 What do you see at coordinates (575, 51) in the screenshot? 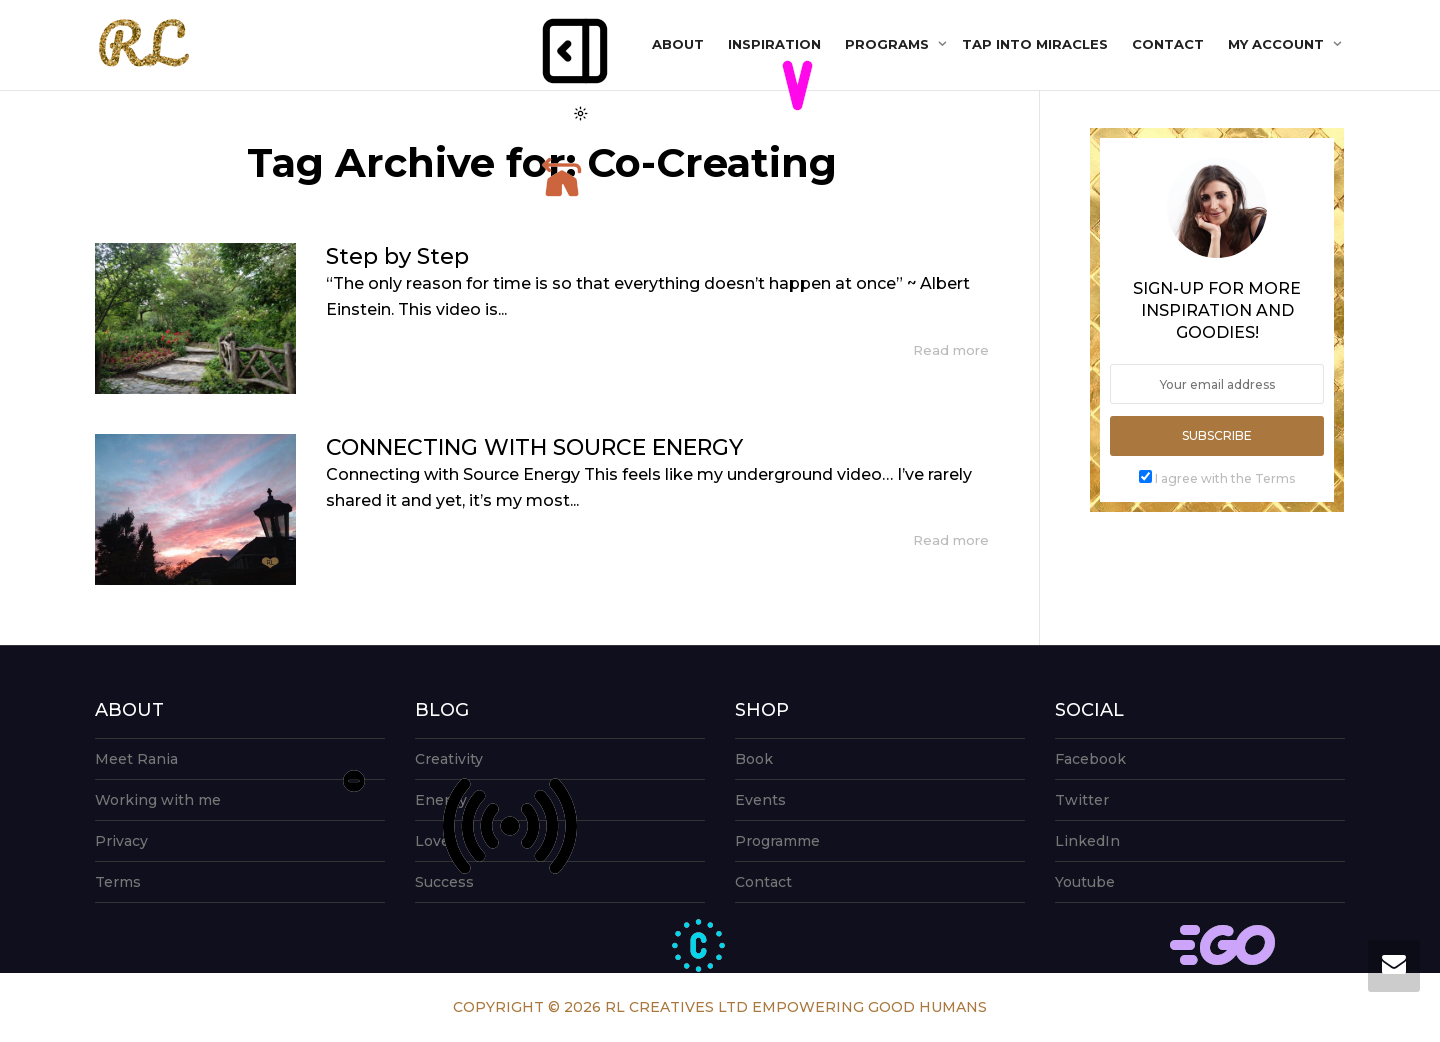
I see `expand the right sidebar panel` at bounding box center [575, 51].